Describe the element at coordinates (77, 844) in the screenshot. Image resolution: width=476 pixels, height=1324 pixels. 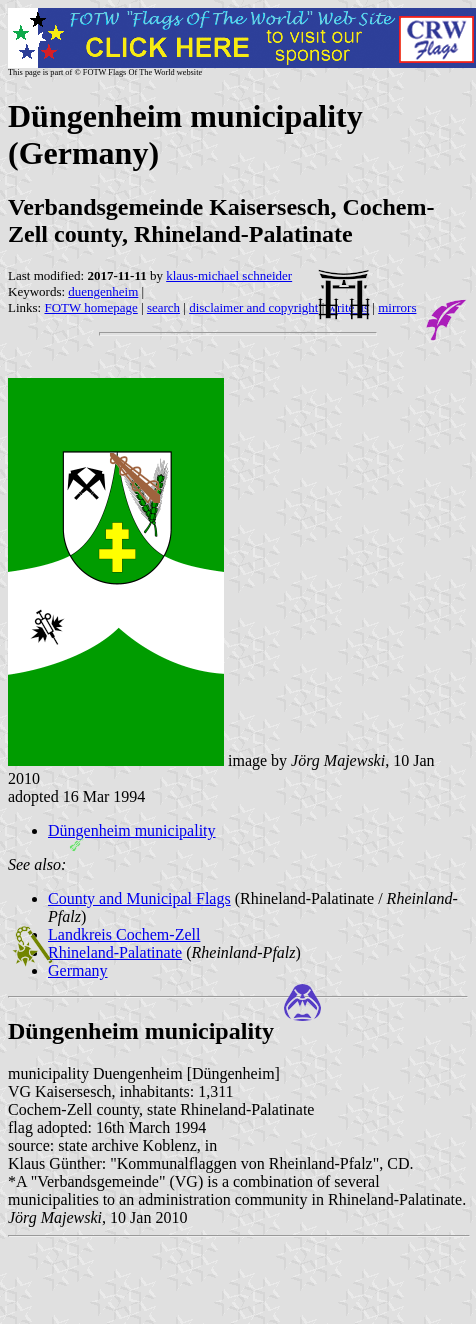
I see `access music or audio settings` at that location.